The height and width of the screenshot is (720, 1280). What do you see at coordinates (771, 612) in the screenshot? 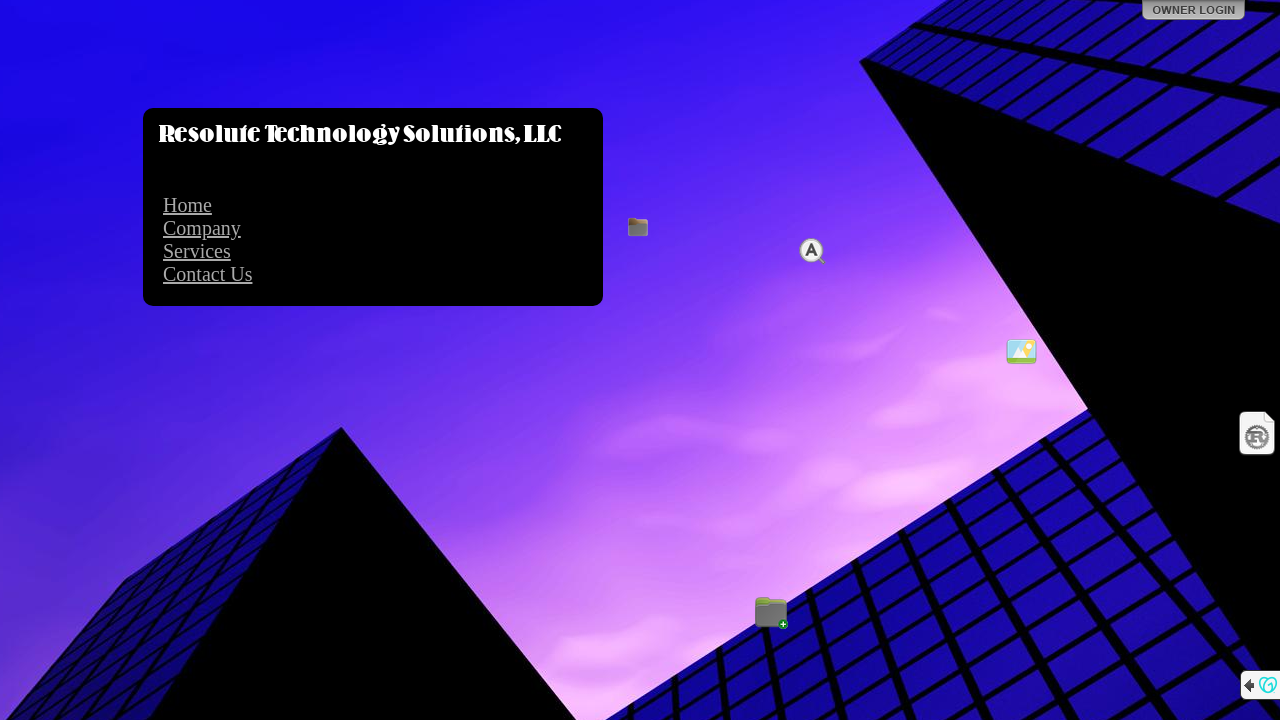
I see `create a new folder` at bounding box center [771, 612].